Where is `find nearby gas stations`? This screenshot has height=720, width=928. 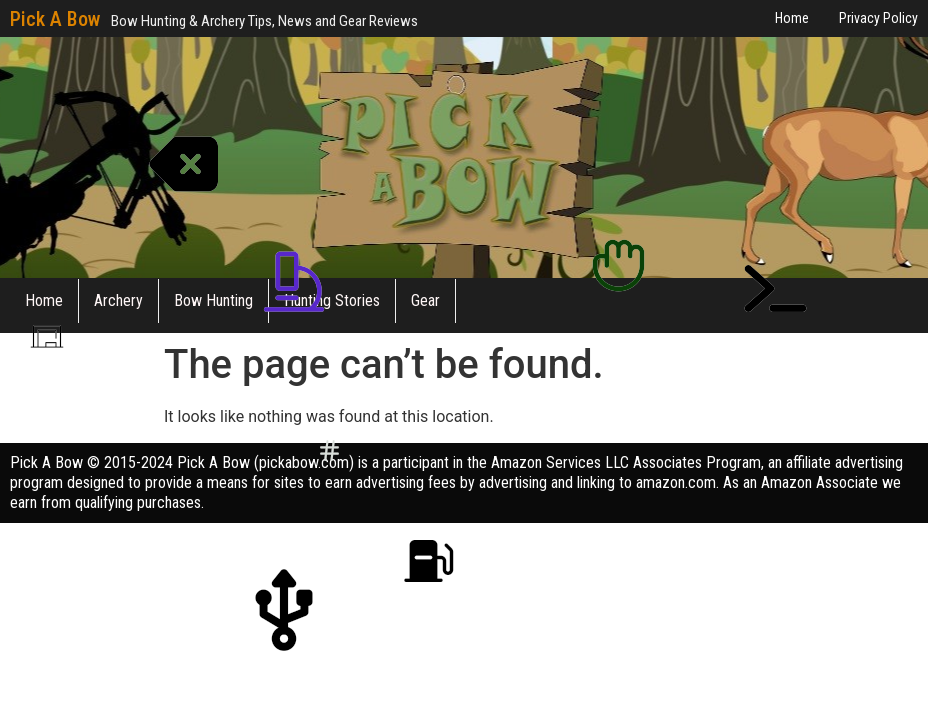
find nearby gas stations is located at coordinates (427, 561).